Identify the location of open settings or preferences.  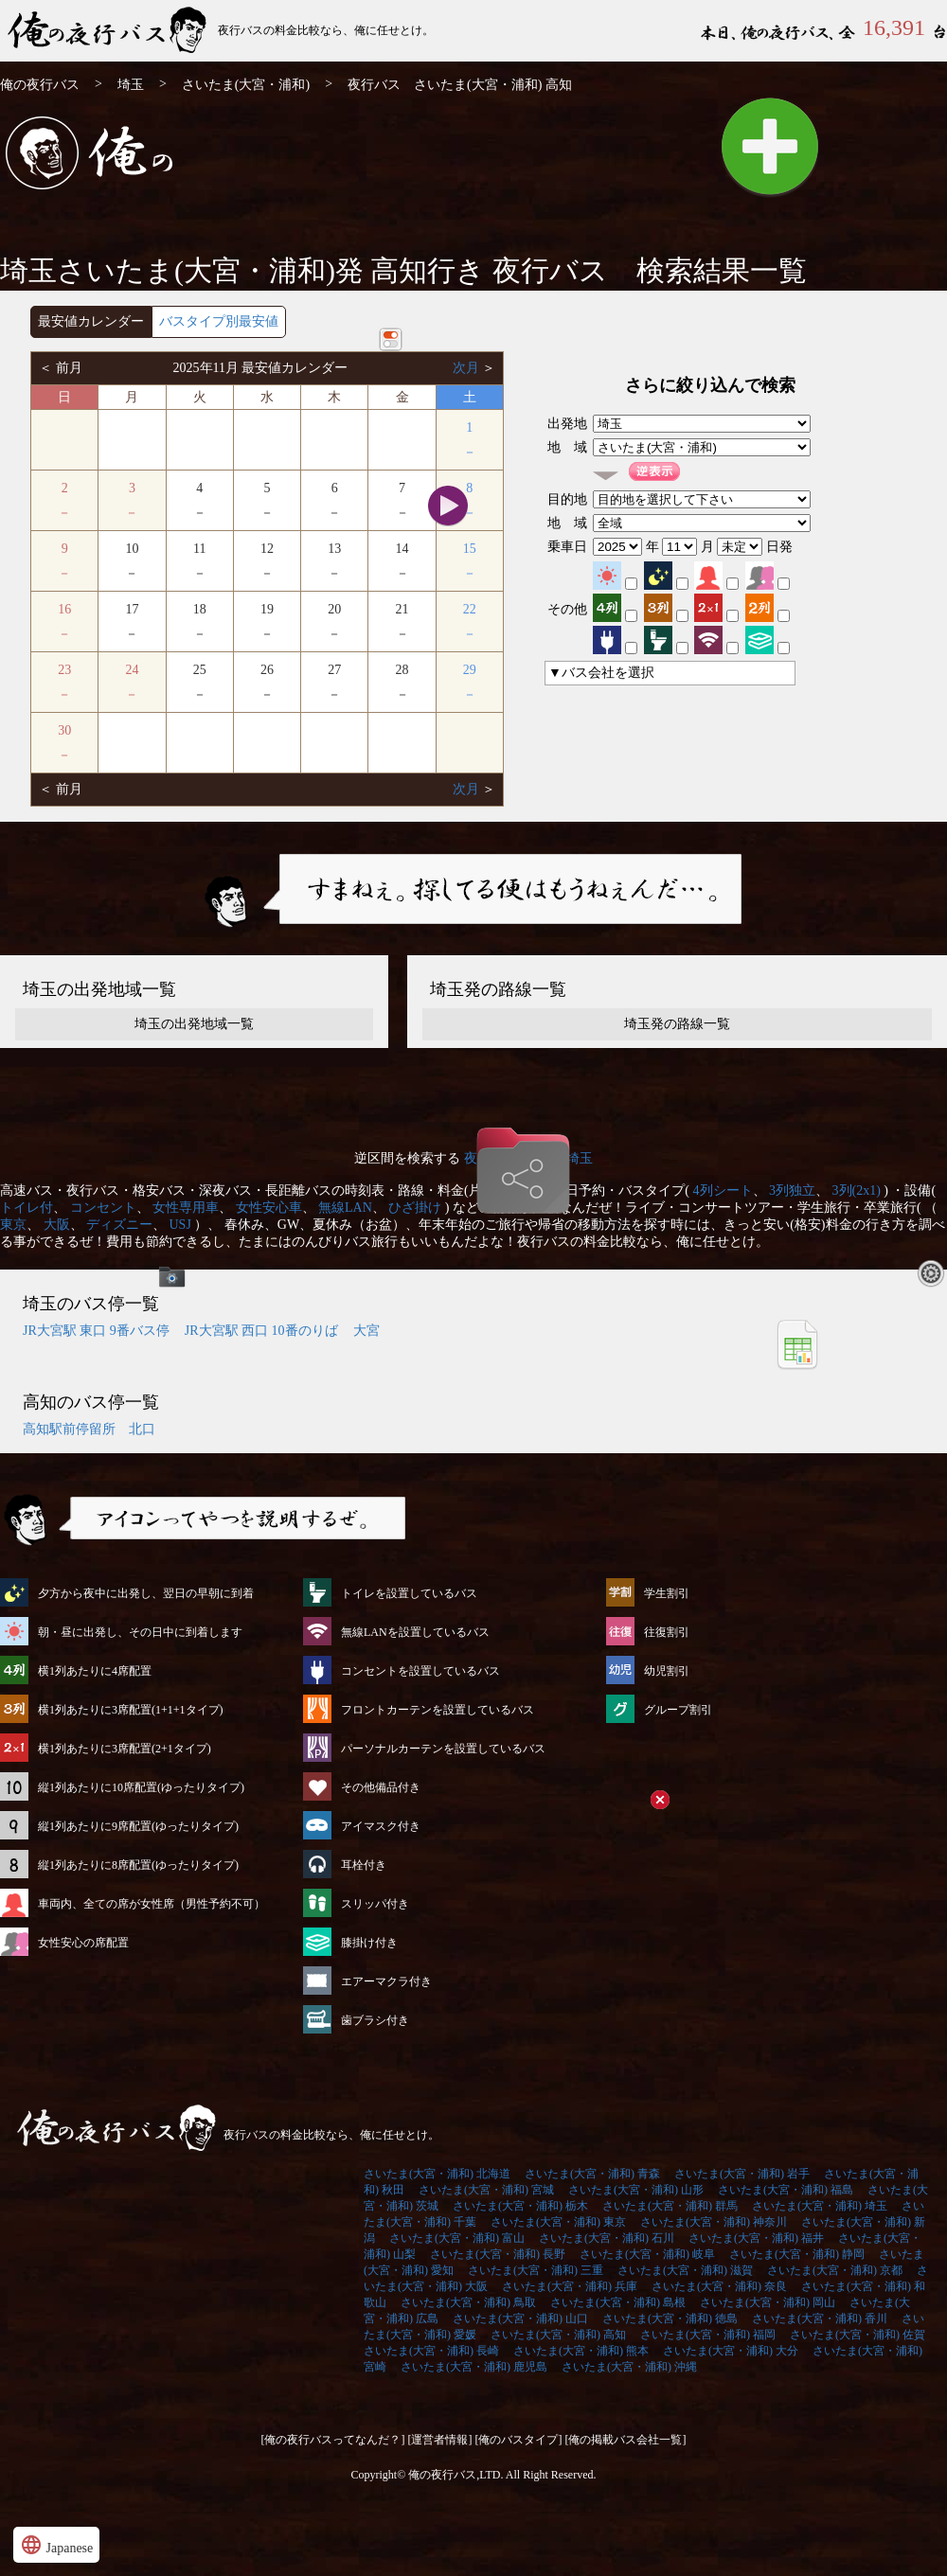
(931, 1273).